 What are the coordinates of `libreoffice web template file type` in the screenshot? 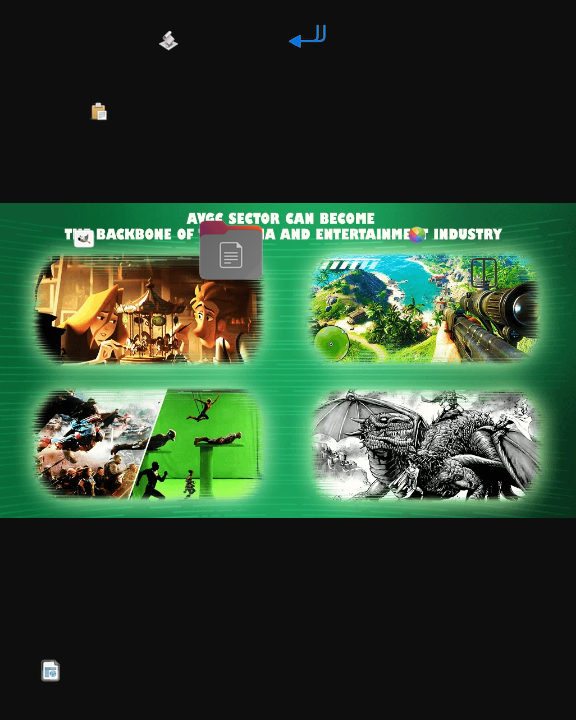 It's located at (50, 670).